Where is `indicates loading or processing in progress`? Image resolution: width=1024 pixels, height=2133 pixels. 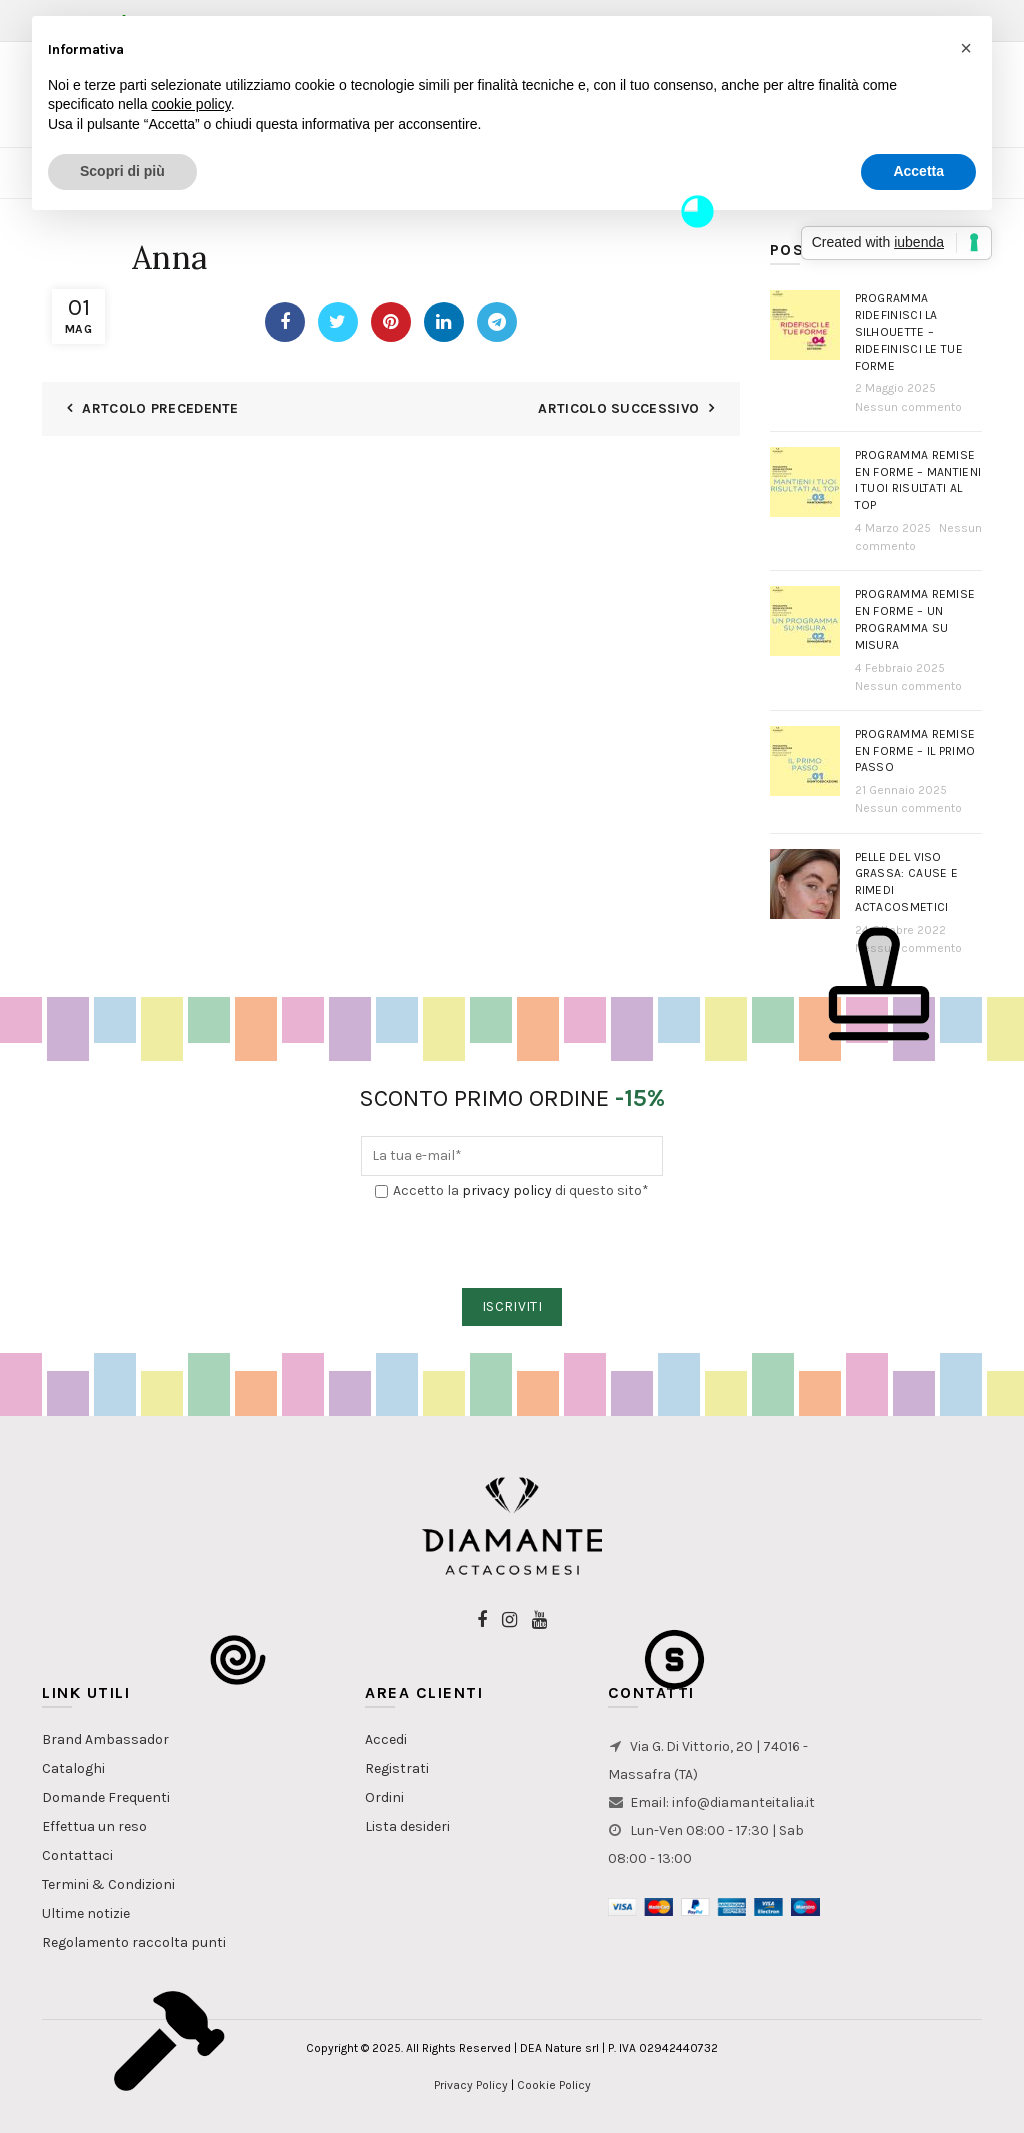
indicates loading or processing in progress is located at coordinates (238, 1660).